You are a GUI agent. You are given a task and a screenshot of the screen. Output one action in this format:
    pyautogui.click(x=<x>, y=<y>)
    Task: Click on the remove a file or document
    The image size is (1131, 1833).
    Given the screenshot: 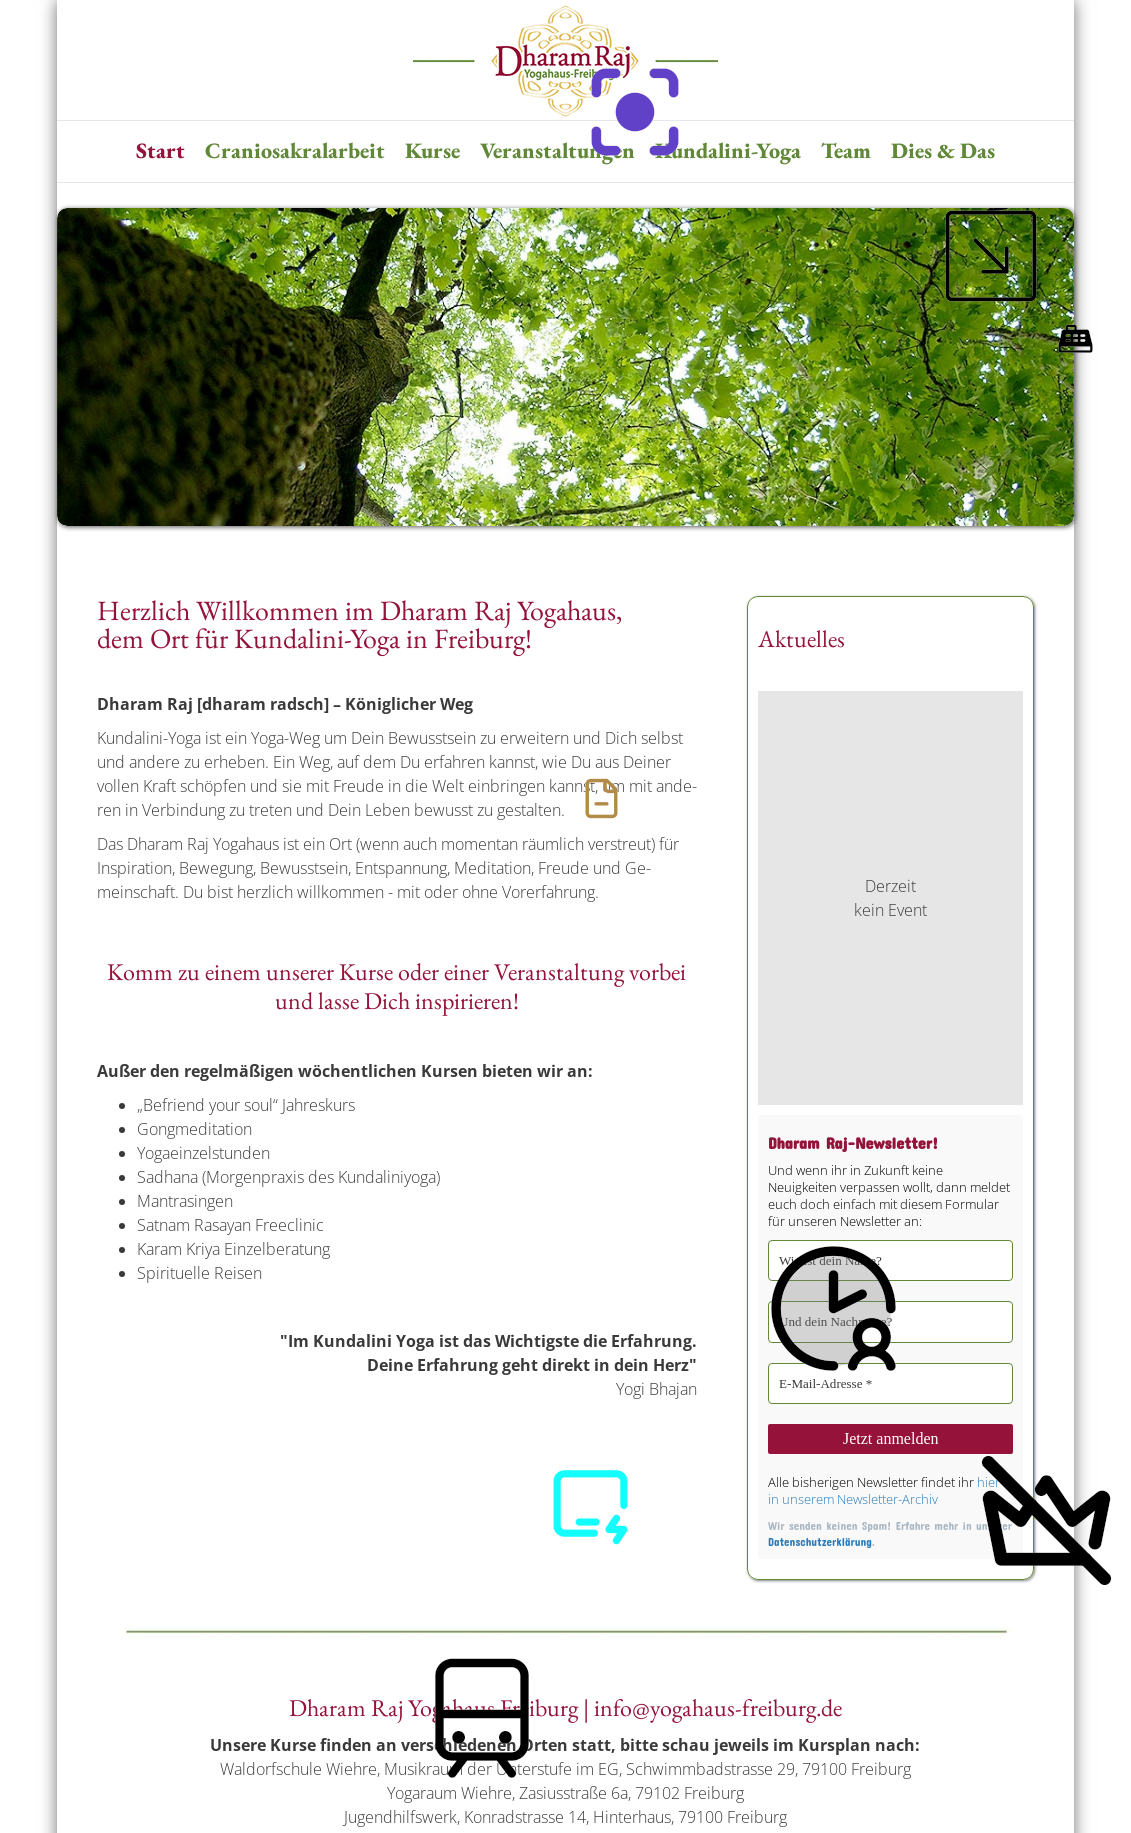 What is the action you would take?
    pyautogui.click(x=601, y=798)
    